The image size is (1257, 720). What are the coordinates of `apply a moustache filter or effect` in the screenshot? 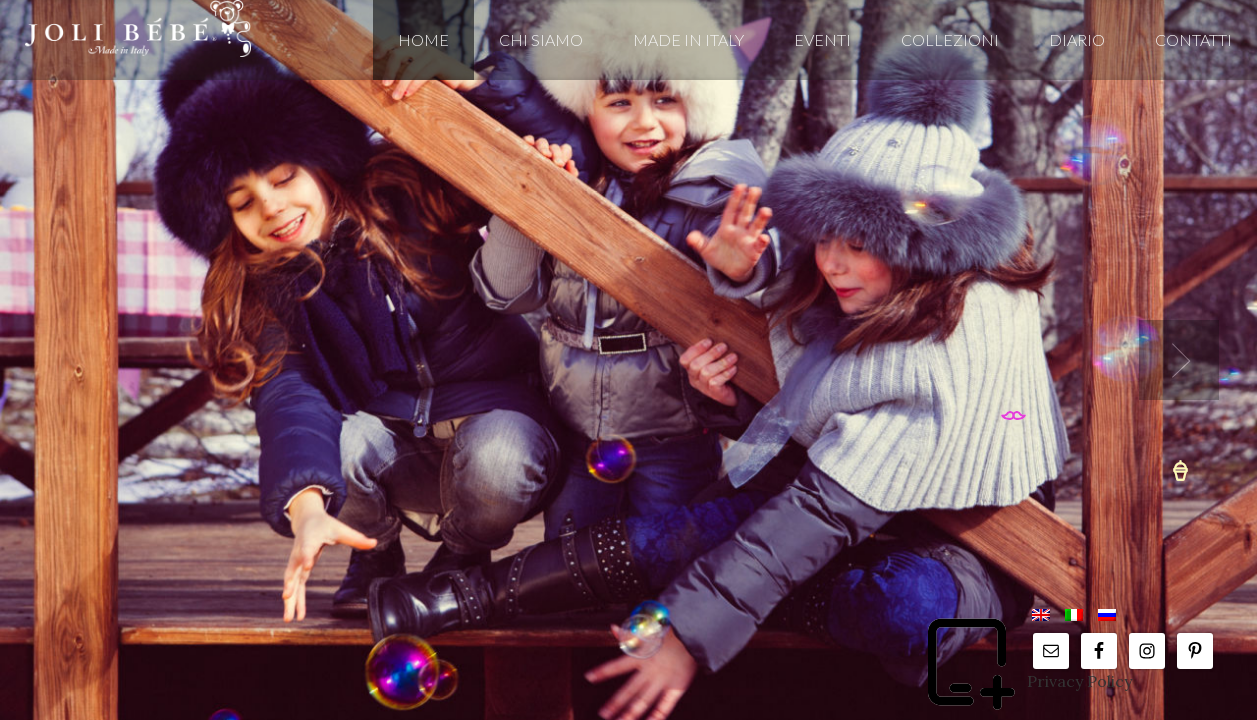 It's located at (1013, 415).